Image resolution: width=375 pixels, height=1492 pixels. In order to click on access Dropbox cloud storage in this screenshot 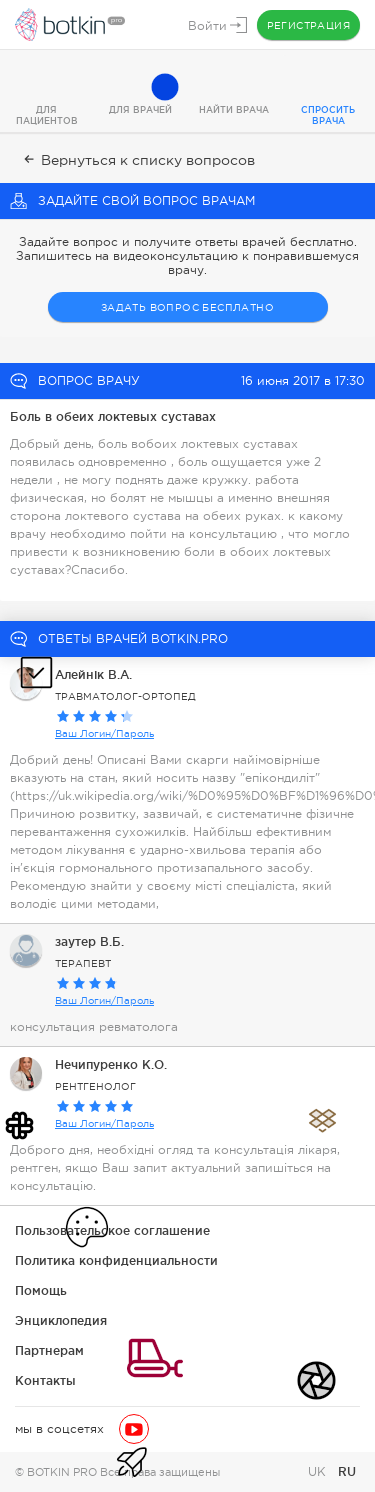, I will do `click(322, 1119)`.